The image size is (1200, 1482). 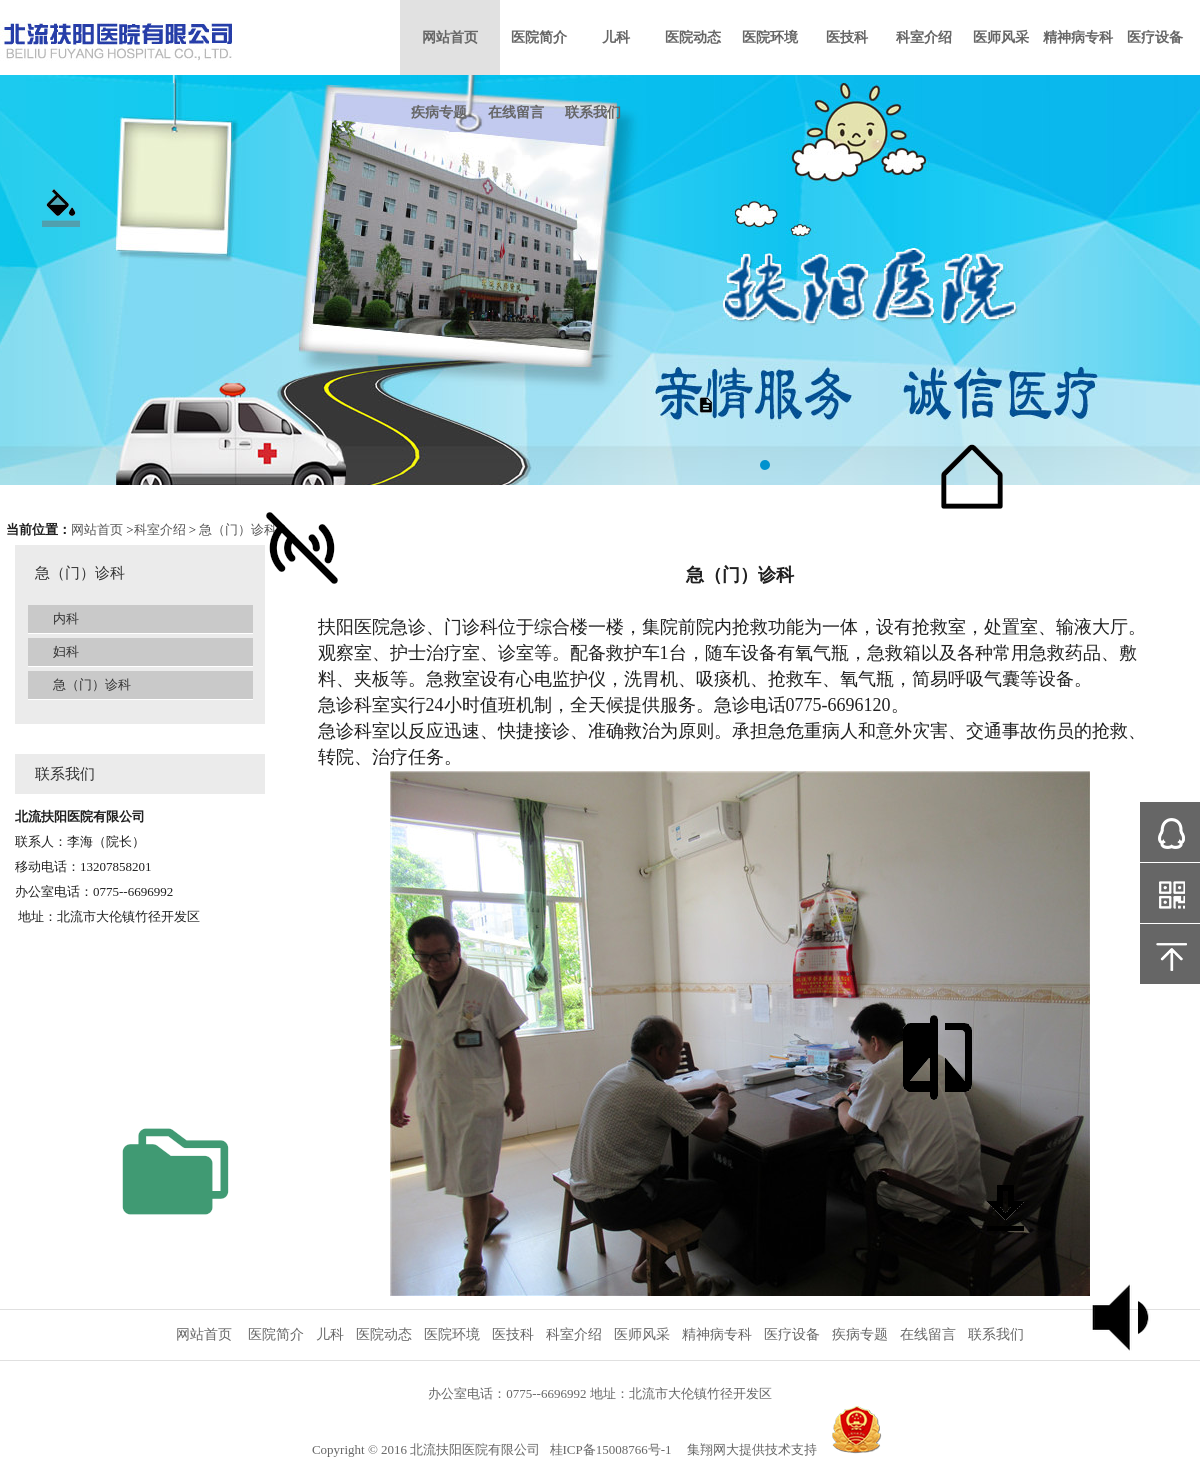 I want to click on browse all folders, so click(x=173, y=1171).